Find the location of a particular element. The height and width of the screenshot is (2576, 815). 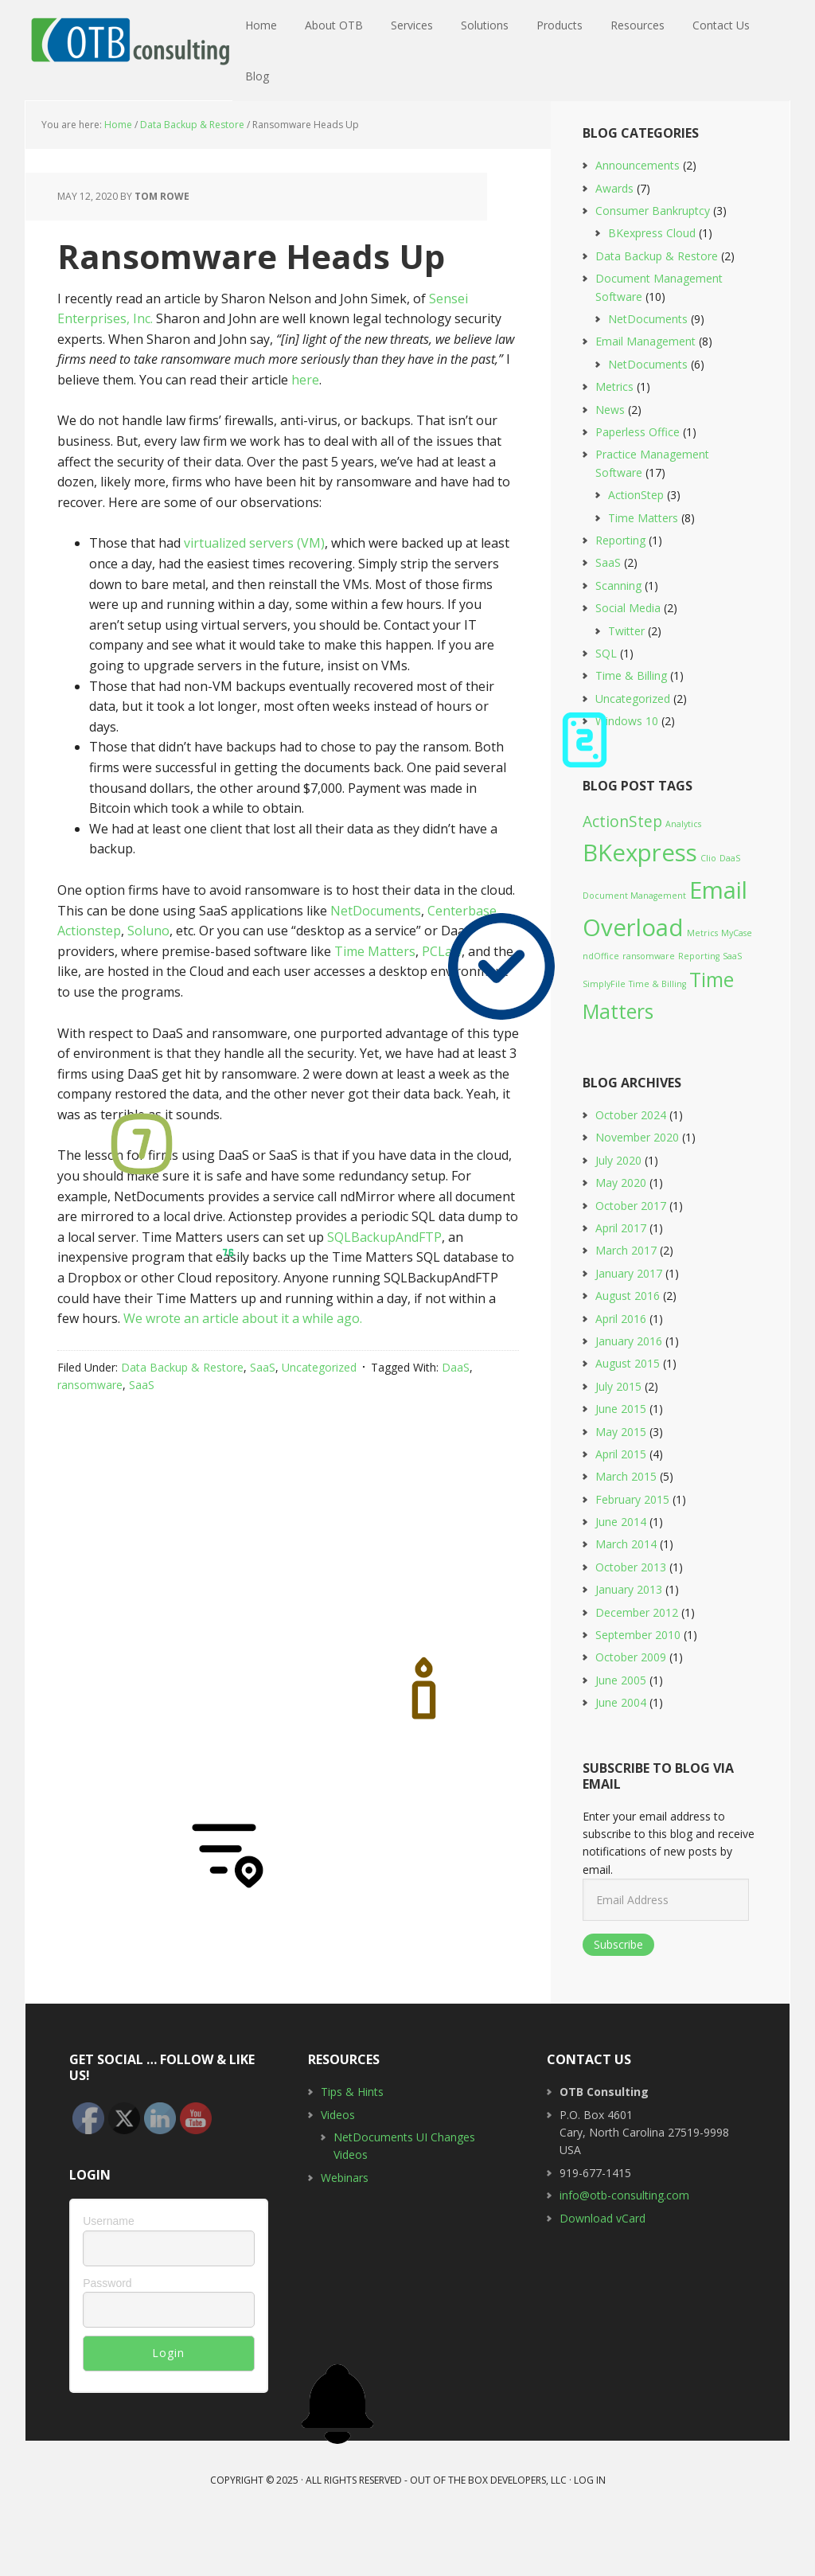

view notifications is located at coordinates (337, 2404).